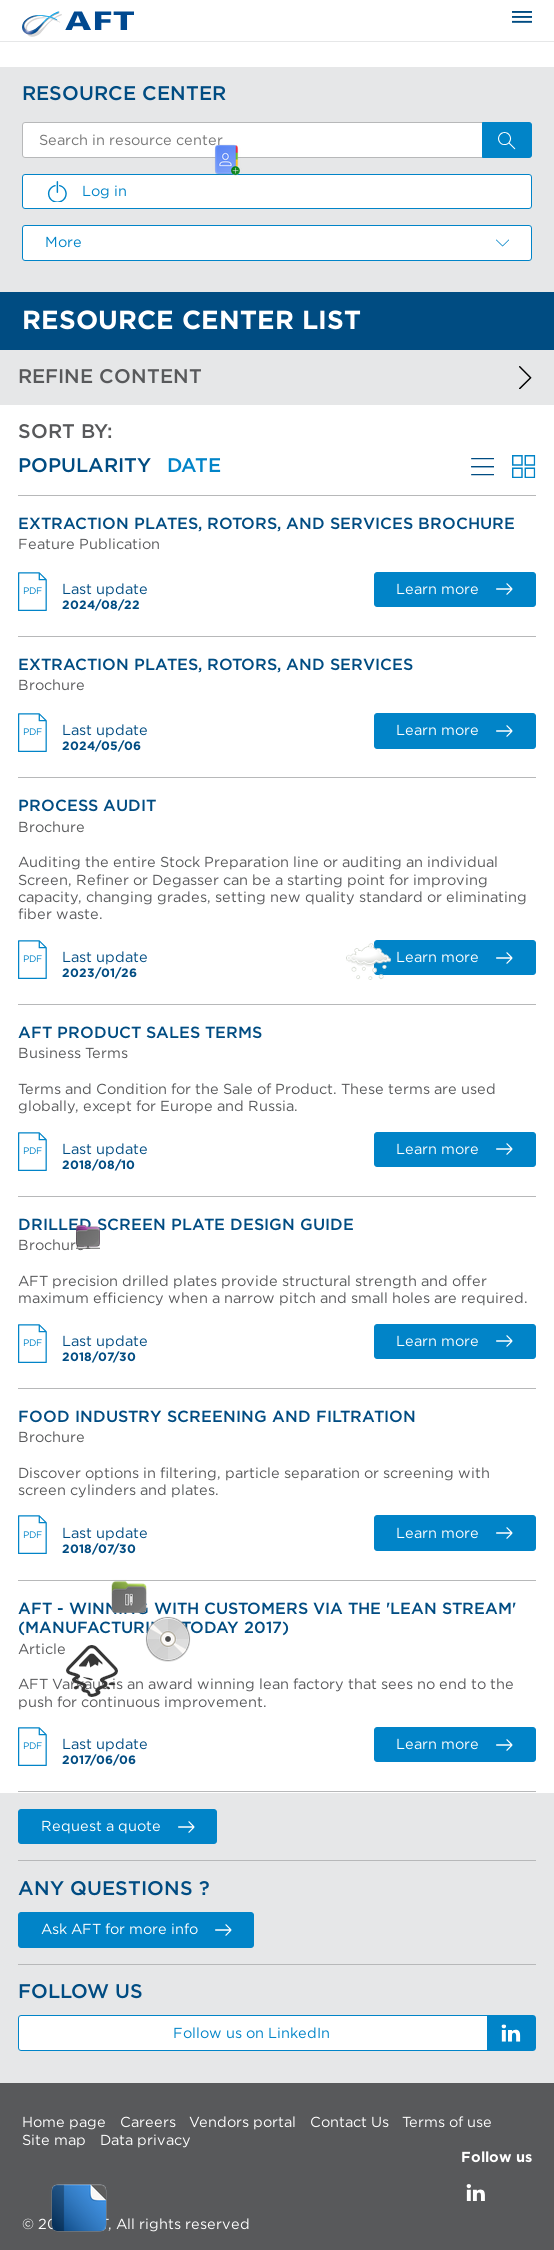 The width and height of the screenshot is (554, 2250). I want to click on access remote or network folder, so click(88, 1237).